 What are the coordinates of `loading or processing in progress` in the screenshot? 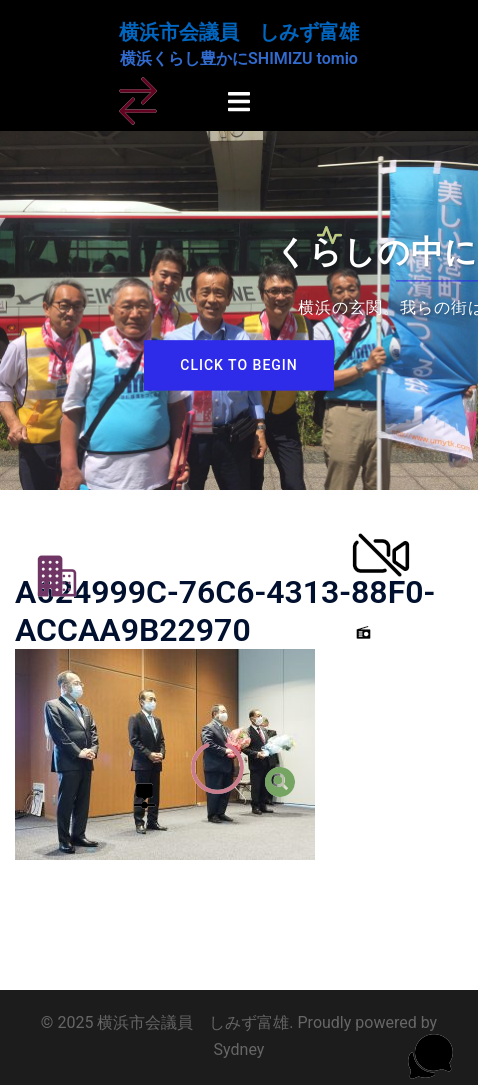 It's located at (217, 767).